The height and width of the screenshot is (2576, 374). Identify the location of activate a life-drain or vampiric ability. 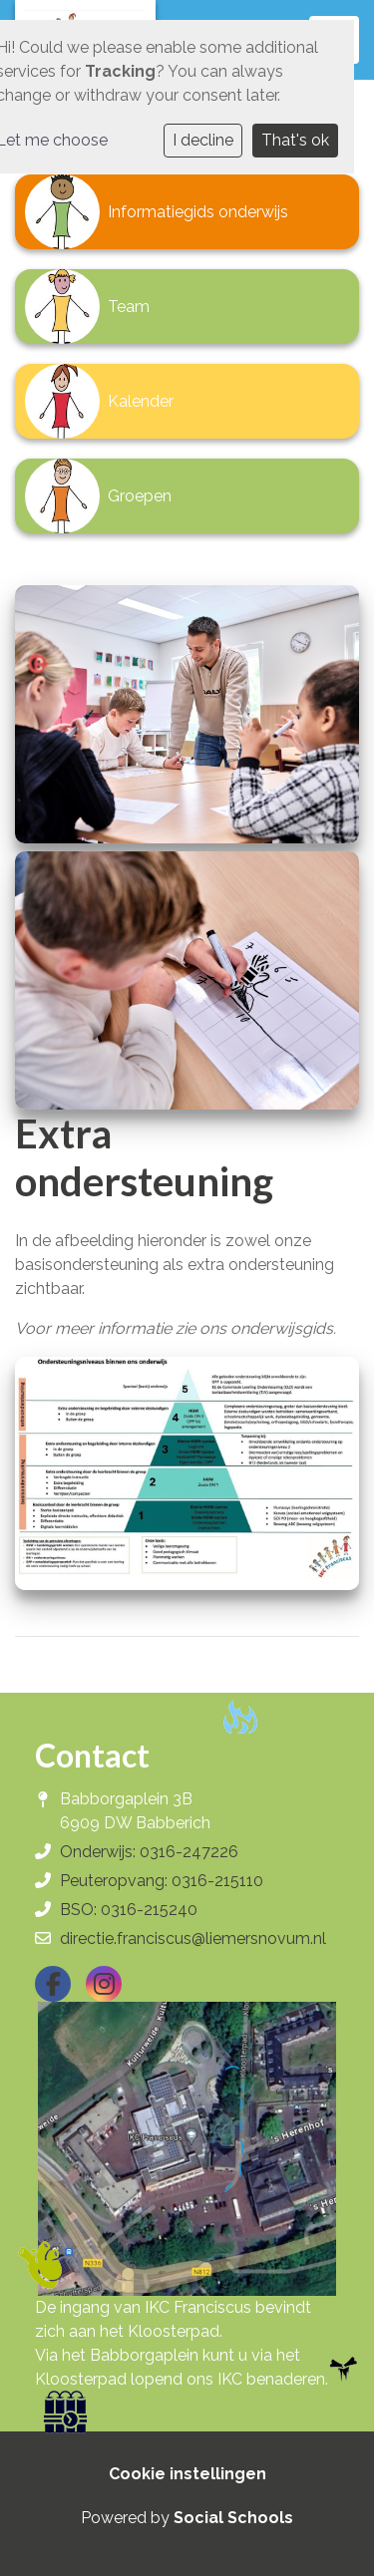
(343, 2369).